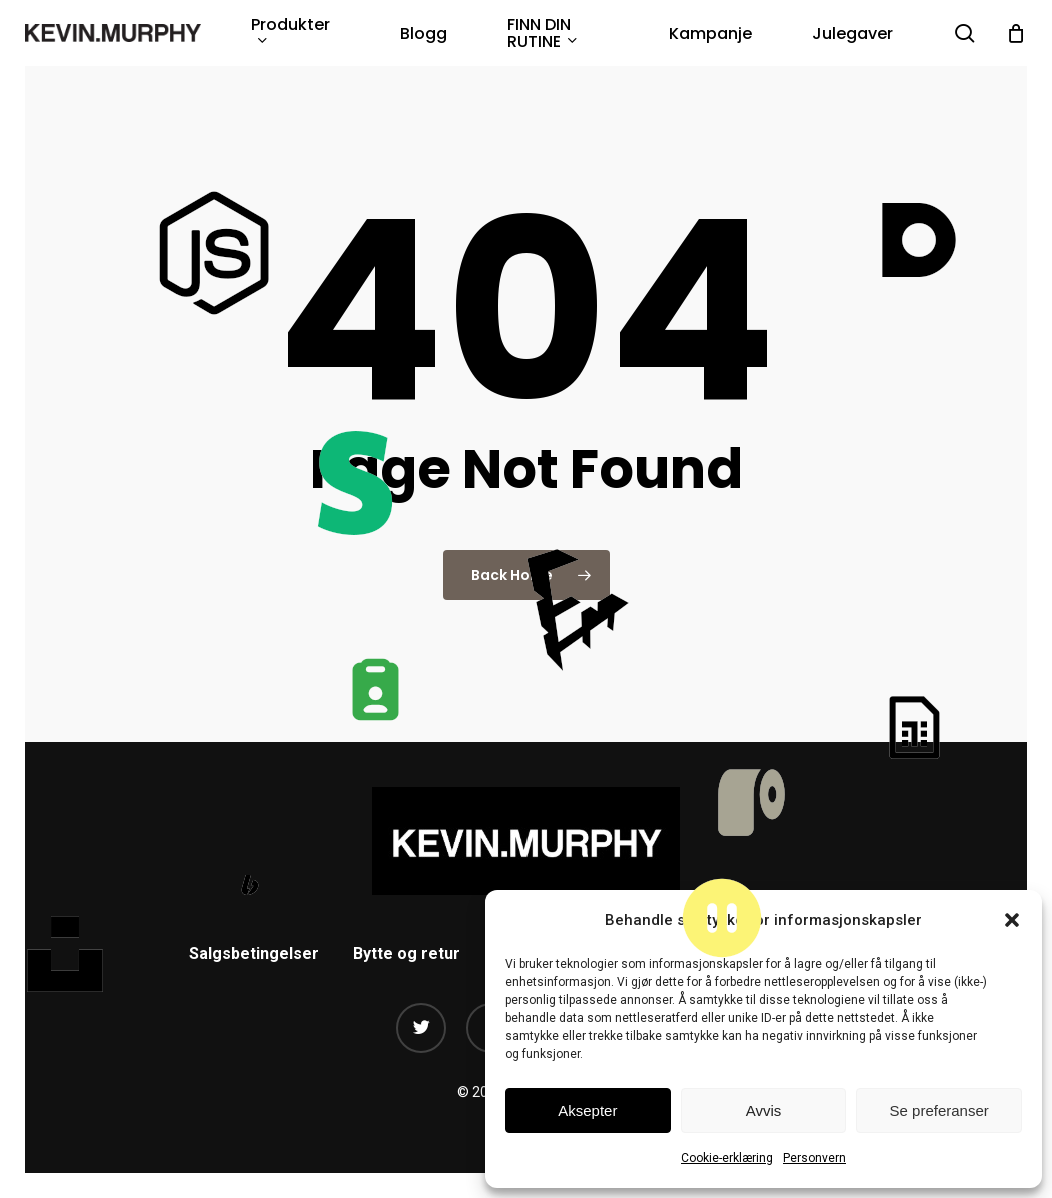  I want to click on toilet paper or bathroom supplies indicator, so click(751, 798).